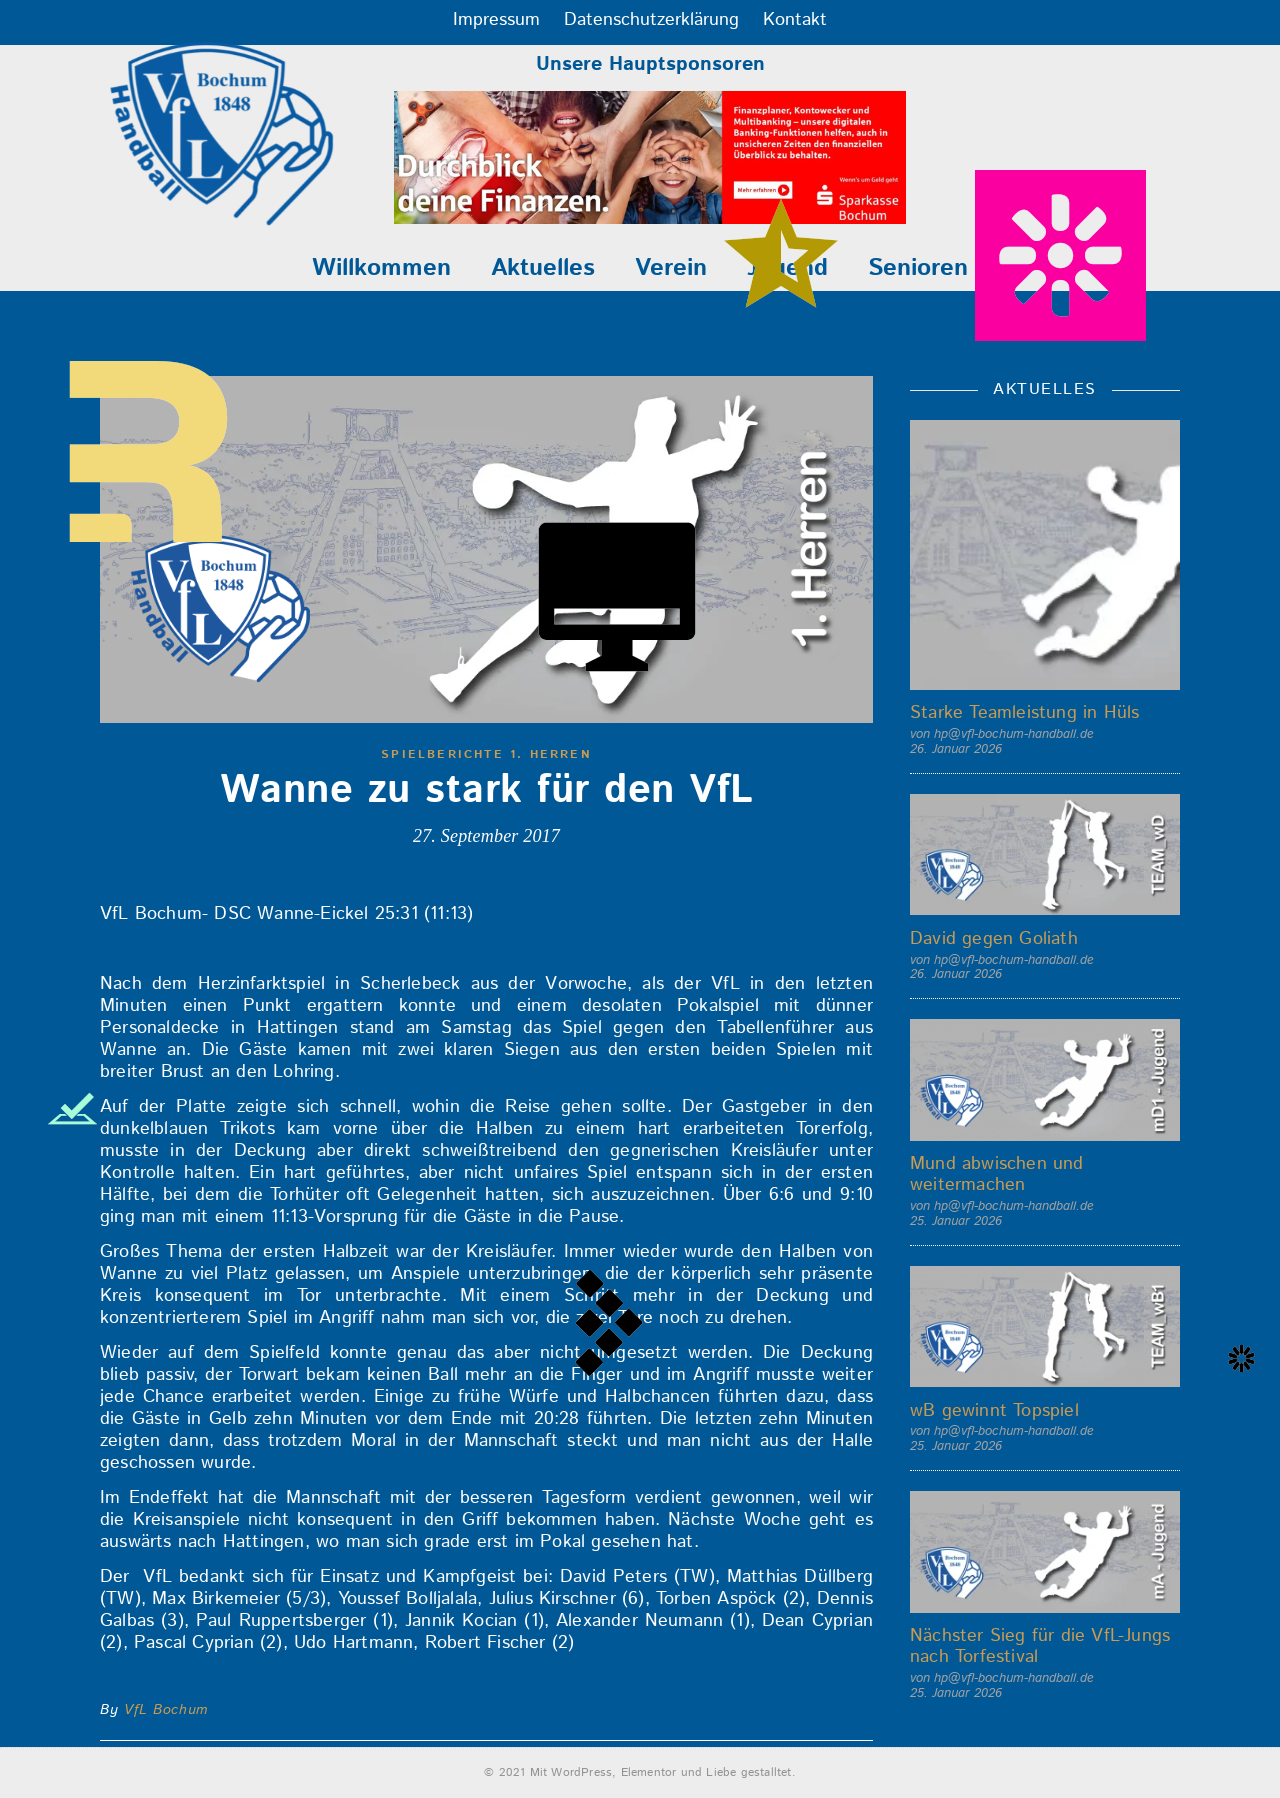 The image size is (1280, 1798). What do you see at coordinates (72, 1108) in the screenshot?
I see `testcafe automated testing framework logo` at bounding box center [72, 1108].